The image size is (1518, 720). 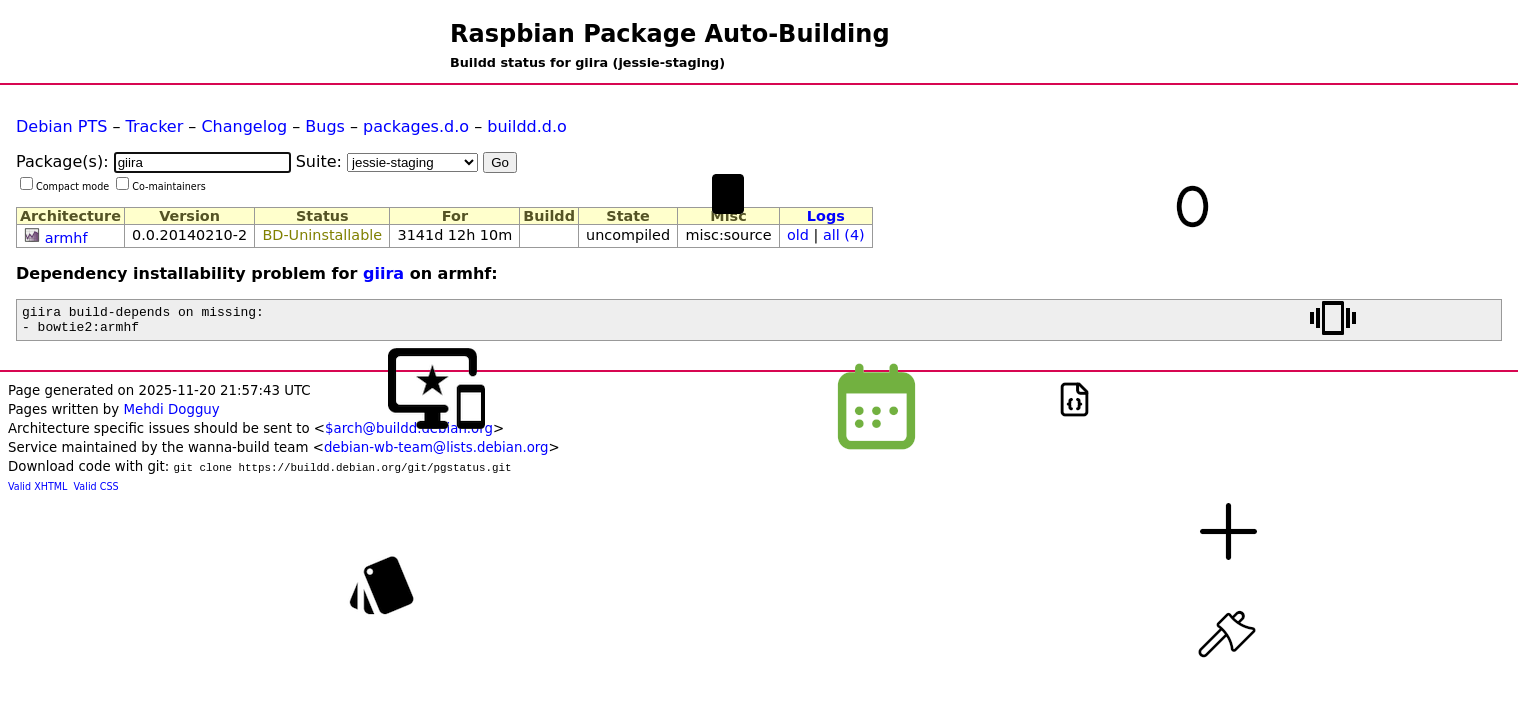 I want to click on view important or starred devices, so click(x=436, y=388).